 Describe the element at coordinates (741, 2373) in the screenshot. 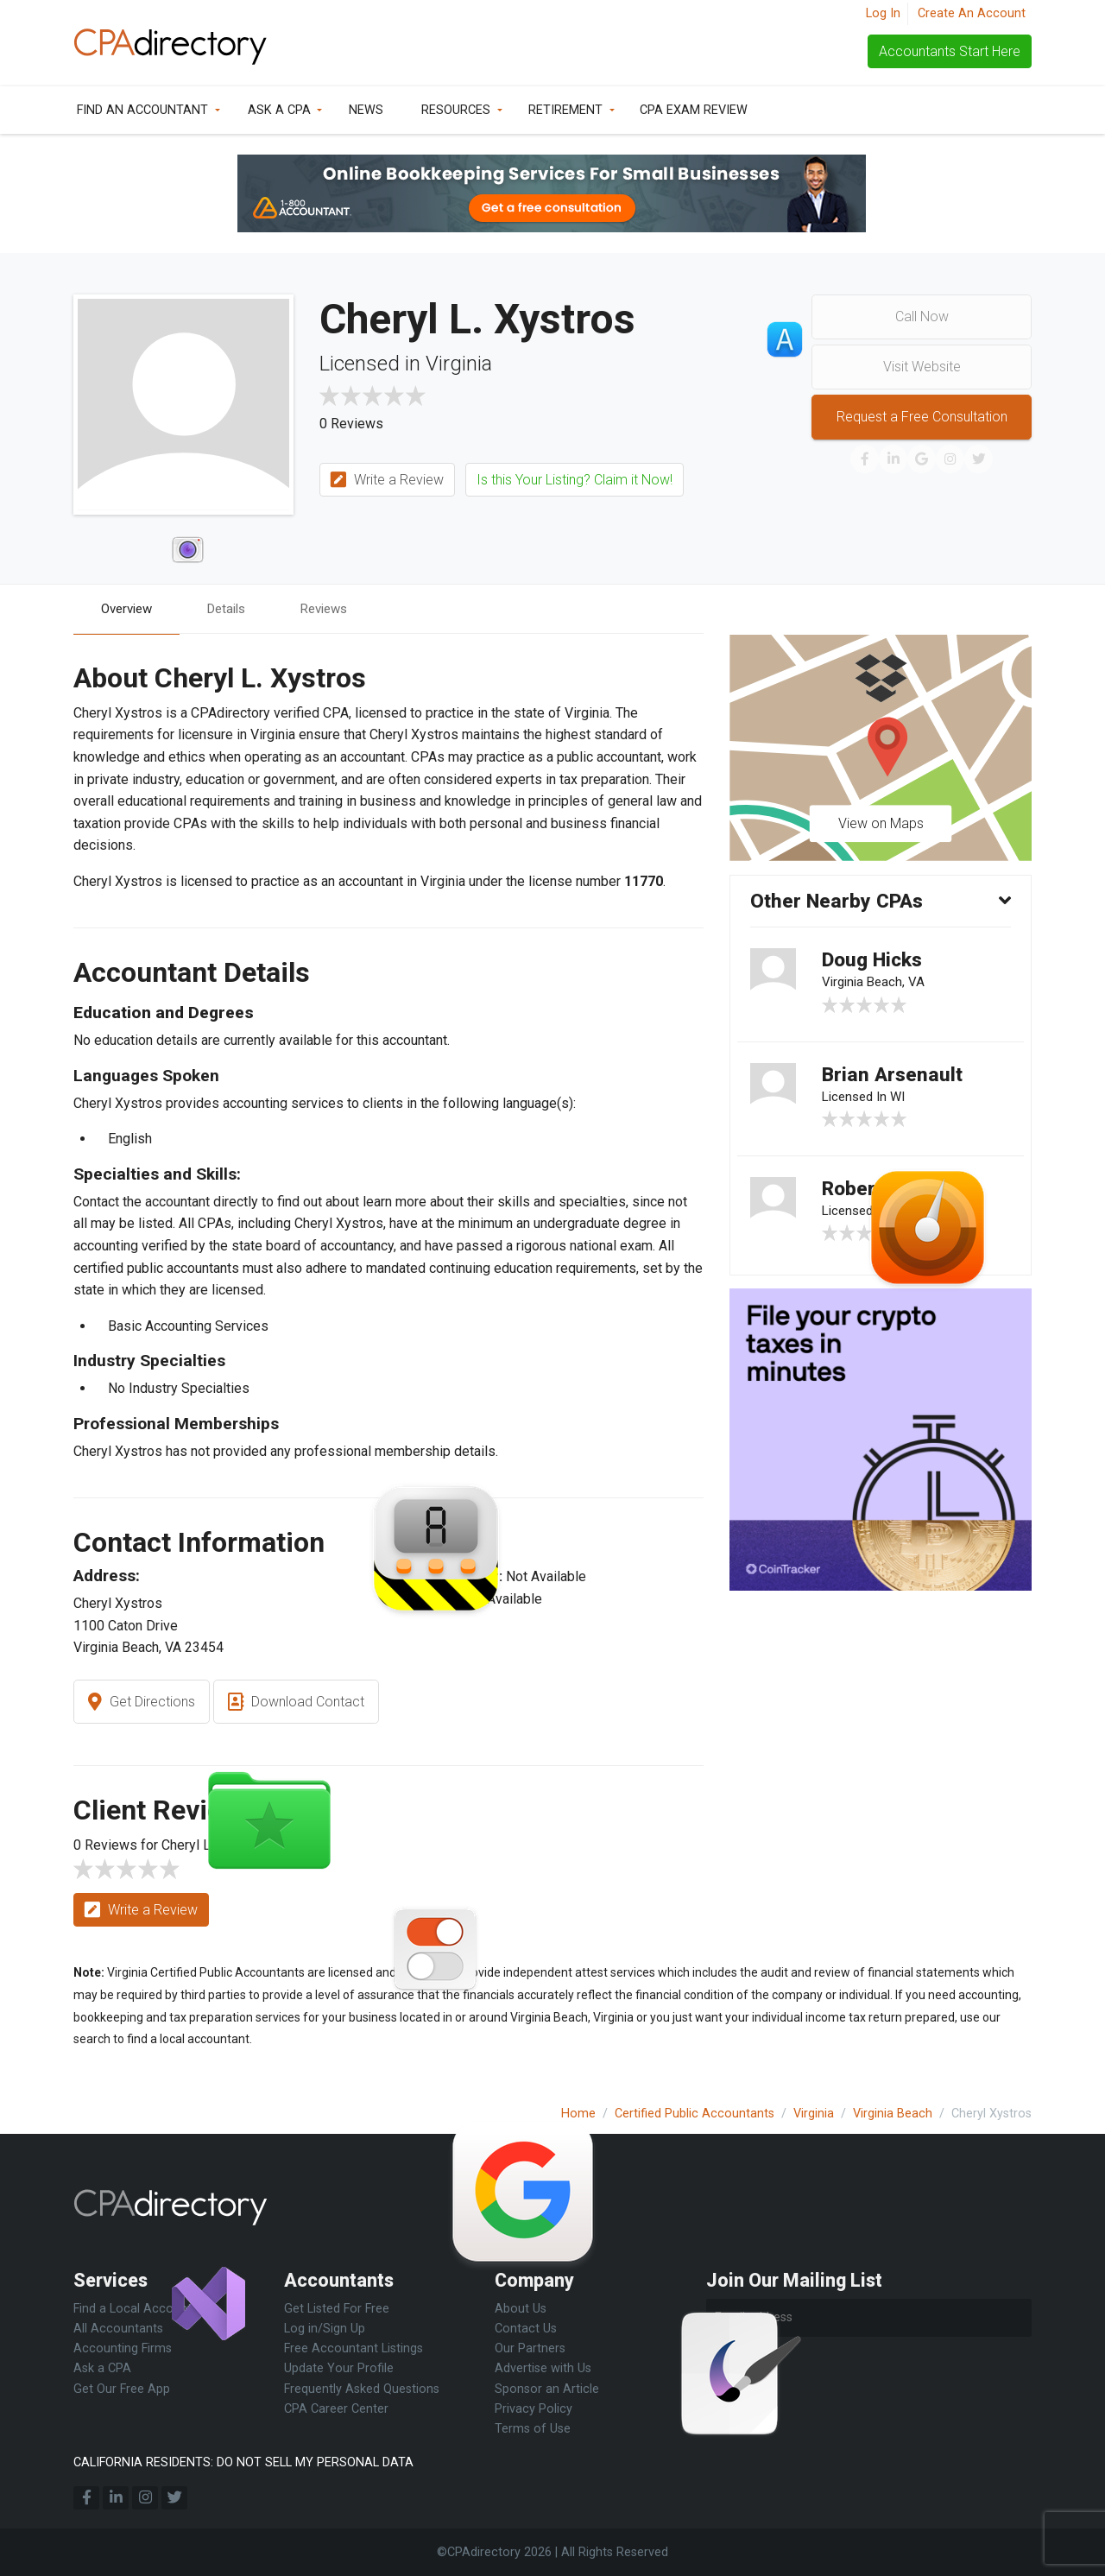

I see `create a new application or software project` at that location.